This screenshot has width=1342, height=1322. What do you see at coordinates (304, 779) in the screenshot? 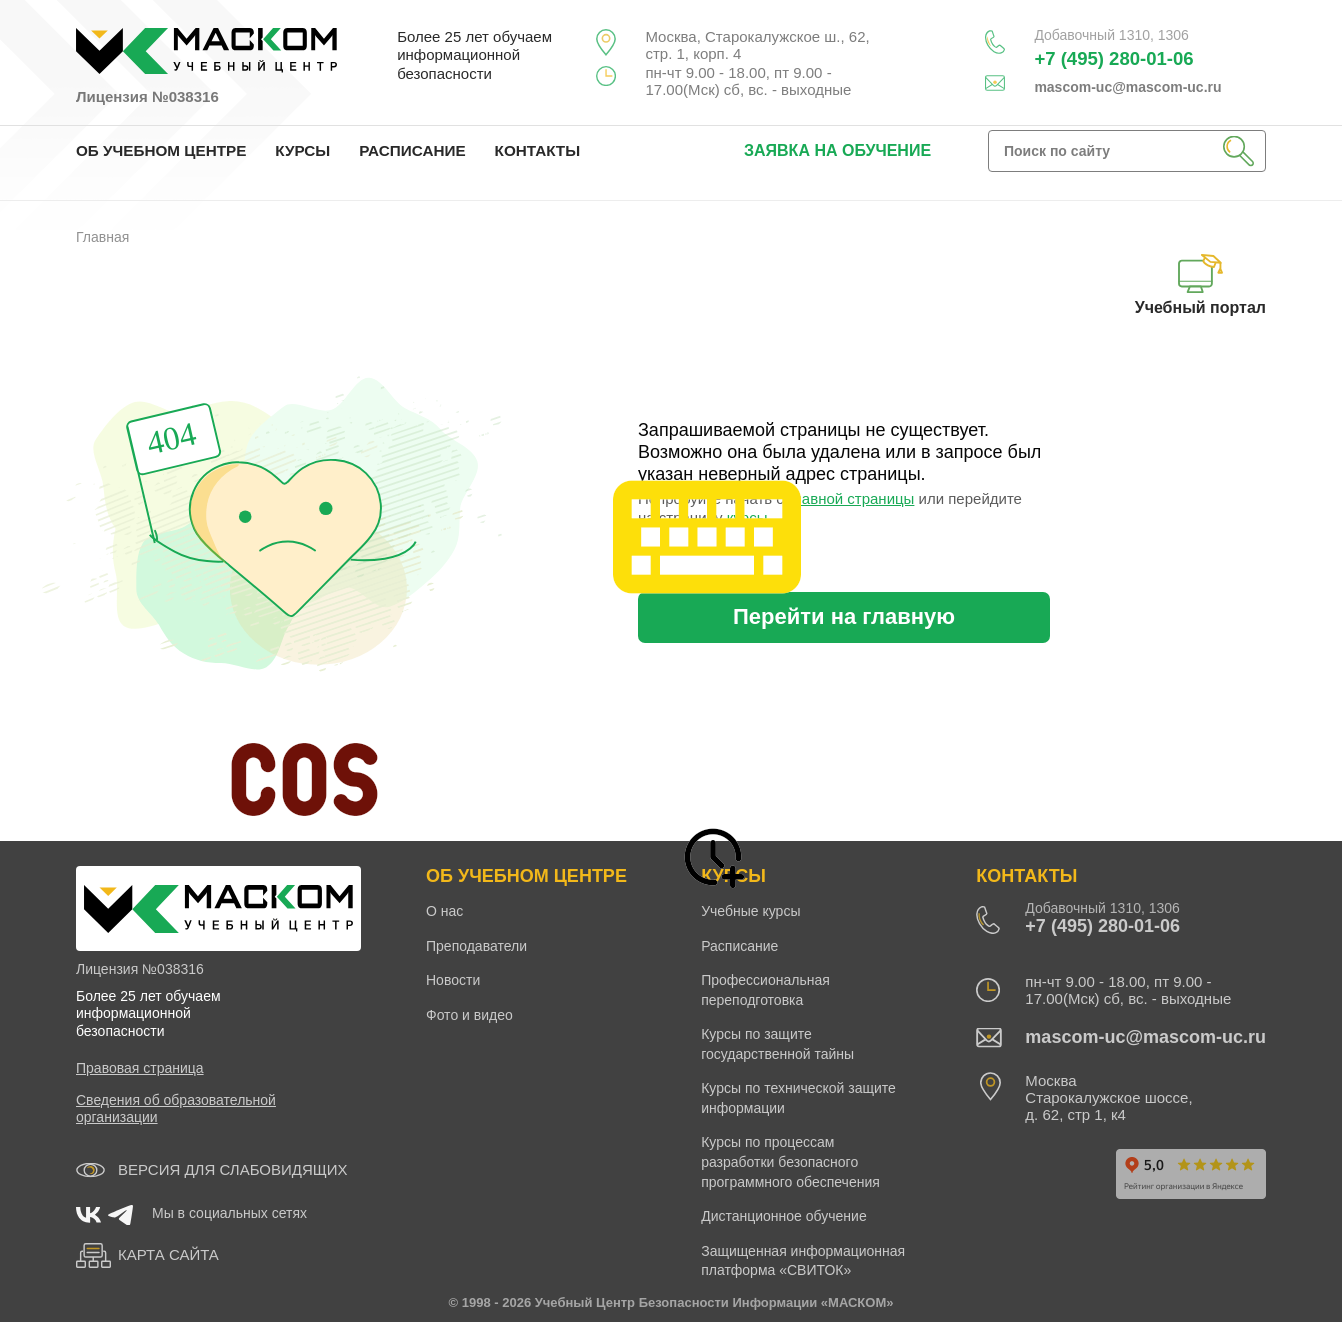
I see `access cosine function in calculator` at bounding box center [304, 779].